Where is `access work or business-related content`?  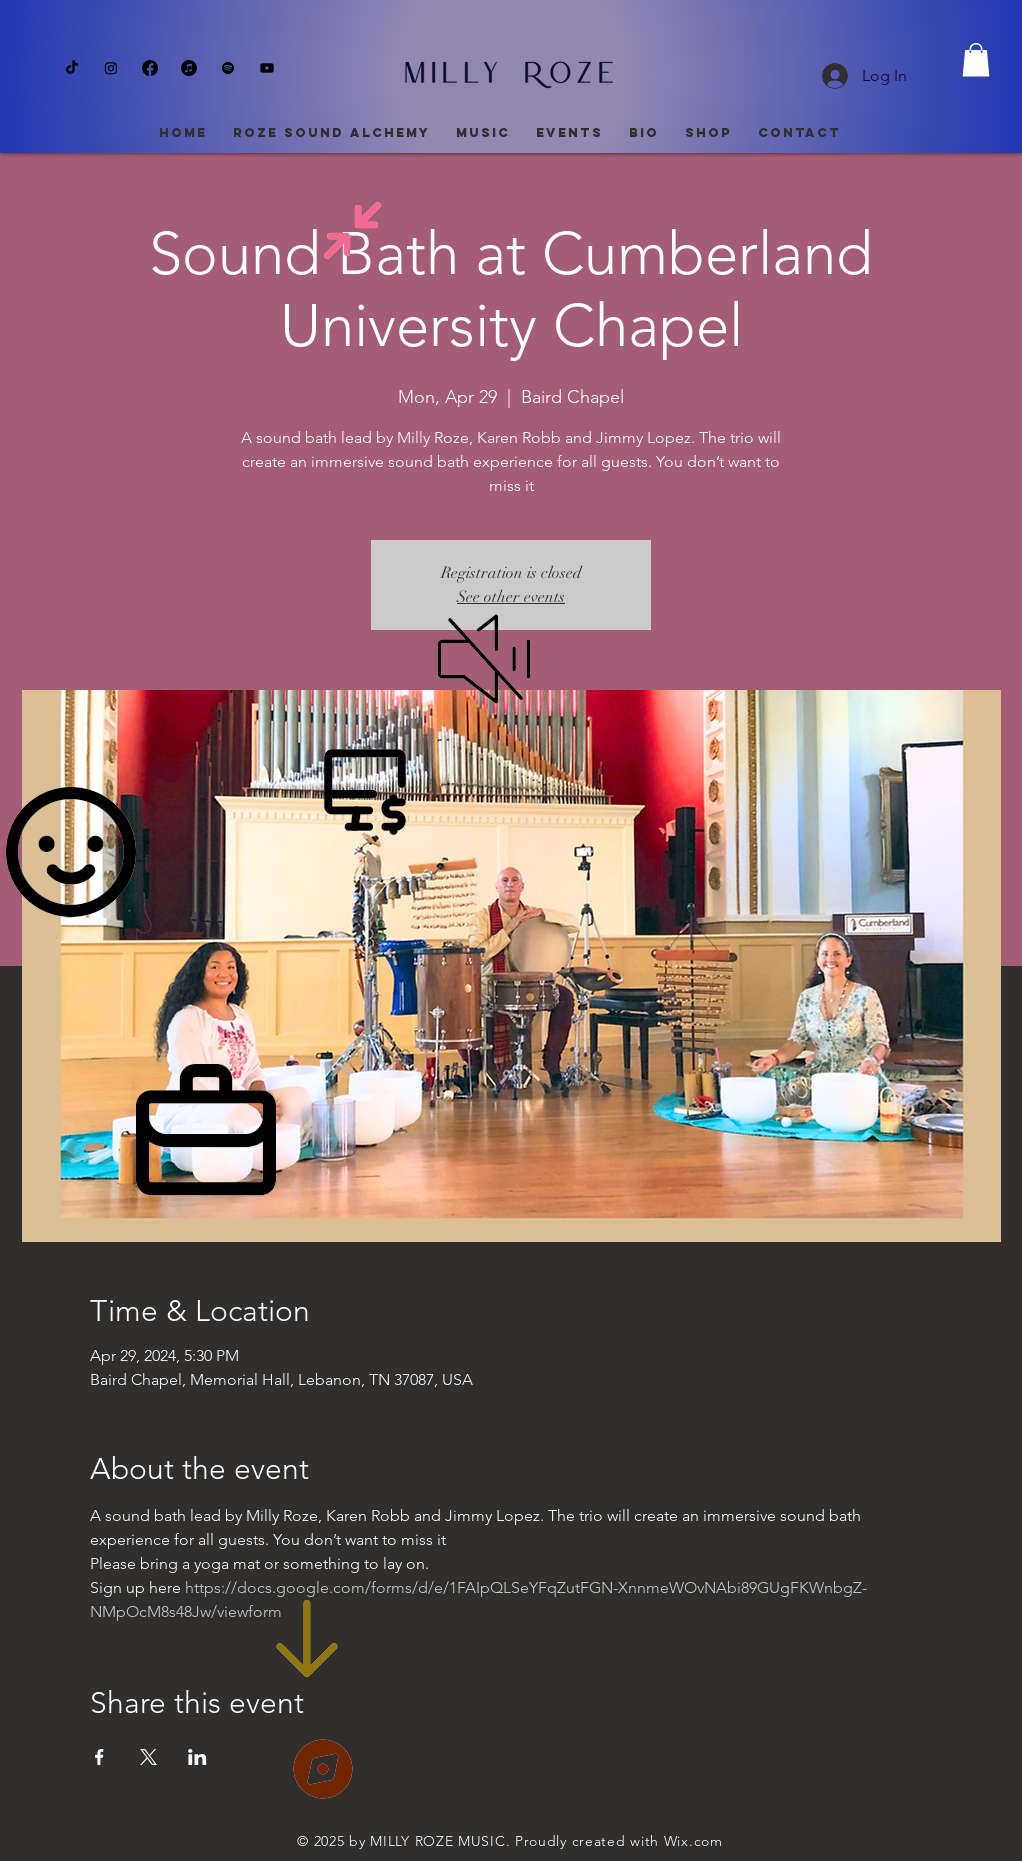 access work or business-related content is located at coordinates (206, 1134).